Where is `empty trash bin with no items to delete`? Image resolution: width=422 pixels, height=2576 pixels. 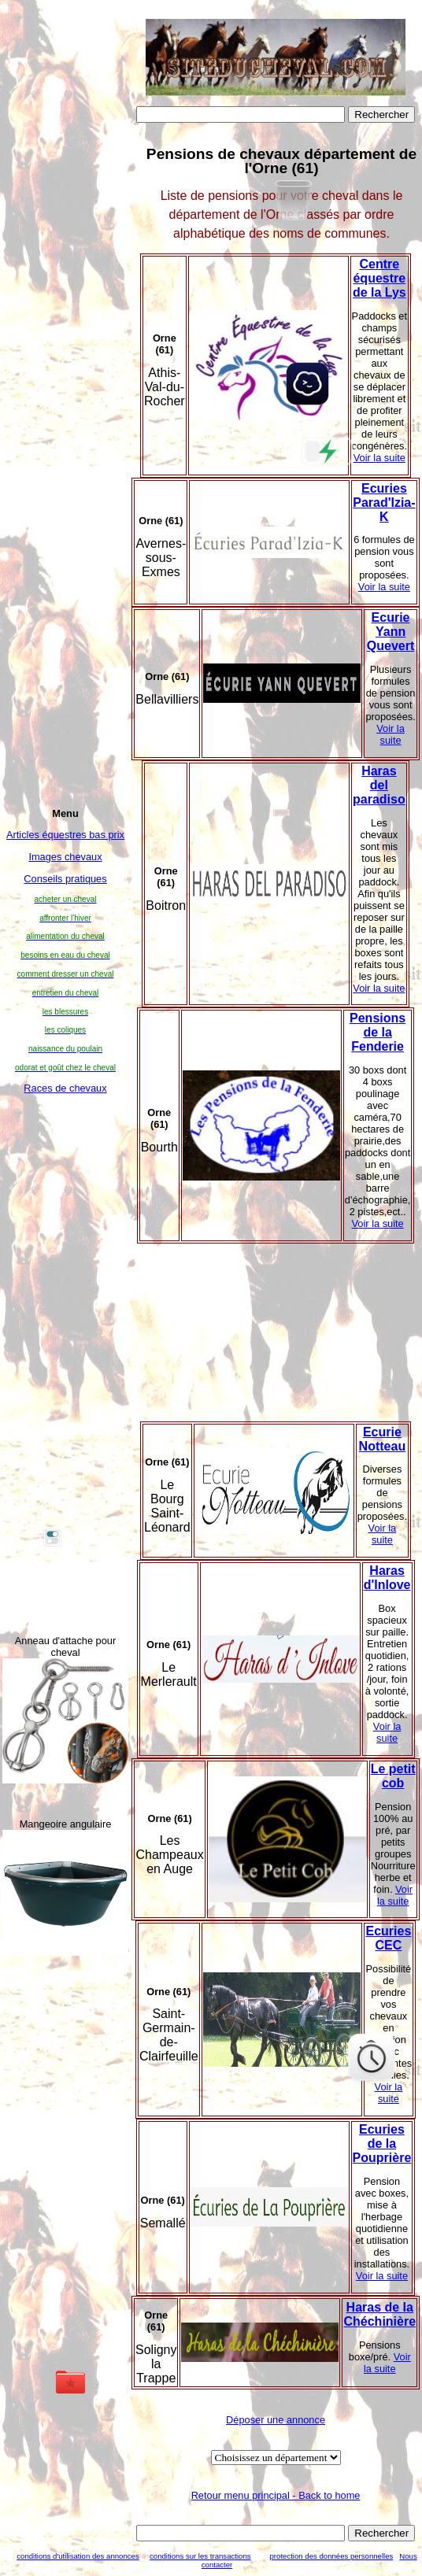
empty trash bin with no items to delete is located at coordinates (293, 199).